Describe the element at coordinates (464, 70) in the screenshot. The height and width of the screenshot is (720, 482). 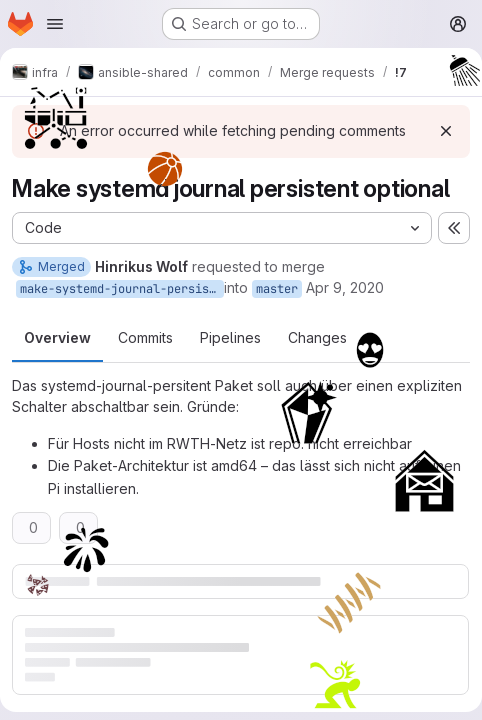
I see `indicates bathroom or shower facilities available` at that location.